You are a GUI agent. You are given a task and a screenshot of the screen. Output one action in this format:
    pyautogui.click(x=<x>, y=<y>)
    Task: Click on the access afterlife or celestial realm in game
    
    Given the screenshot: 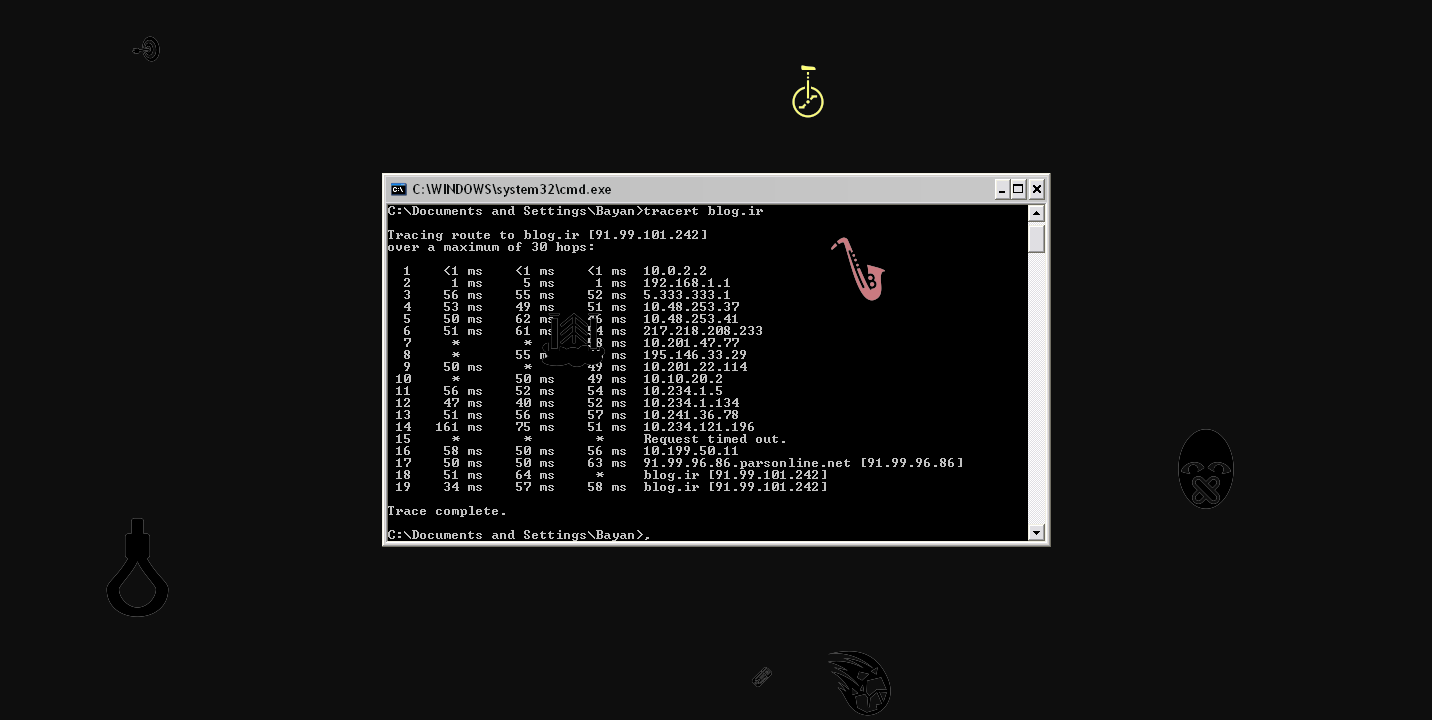 What is the action you would take?
    pyautogui.click(x=574, y=340)
    